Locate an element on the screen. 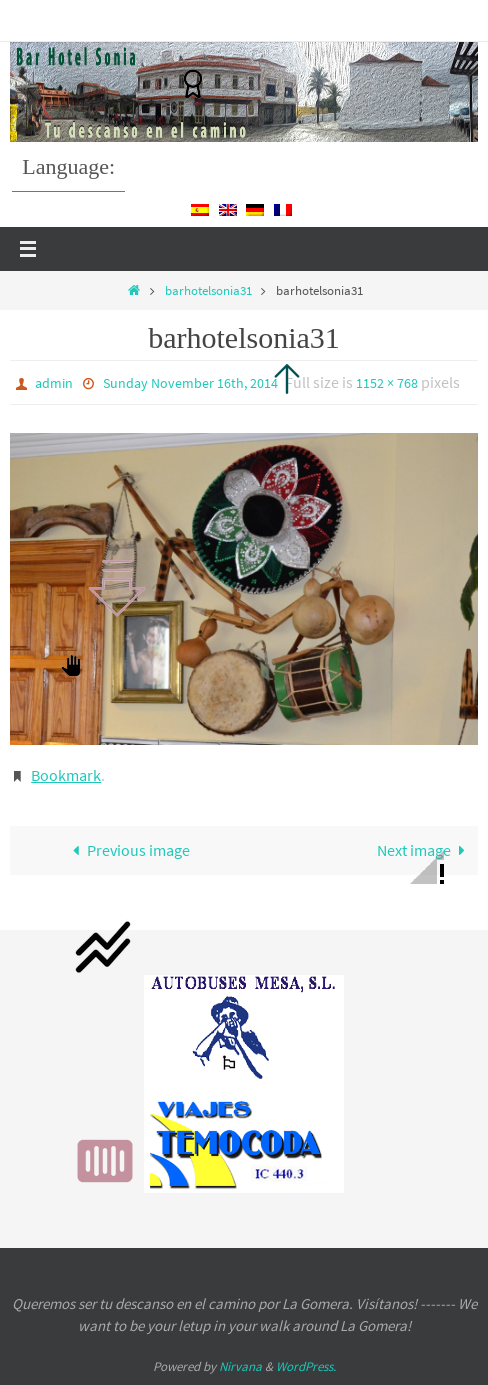  download file or content is located at coordinates (117, 586).